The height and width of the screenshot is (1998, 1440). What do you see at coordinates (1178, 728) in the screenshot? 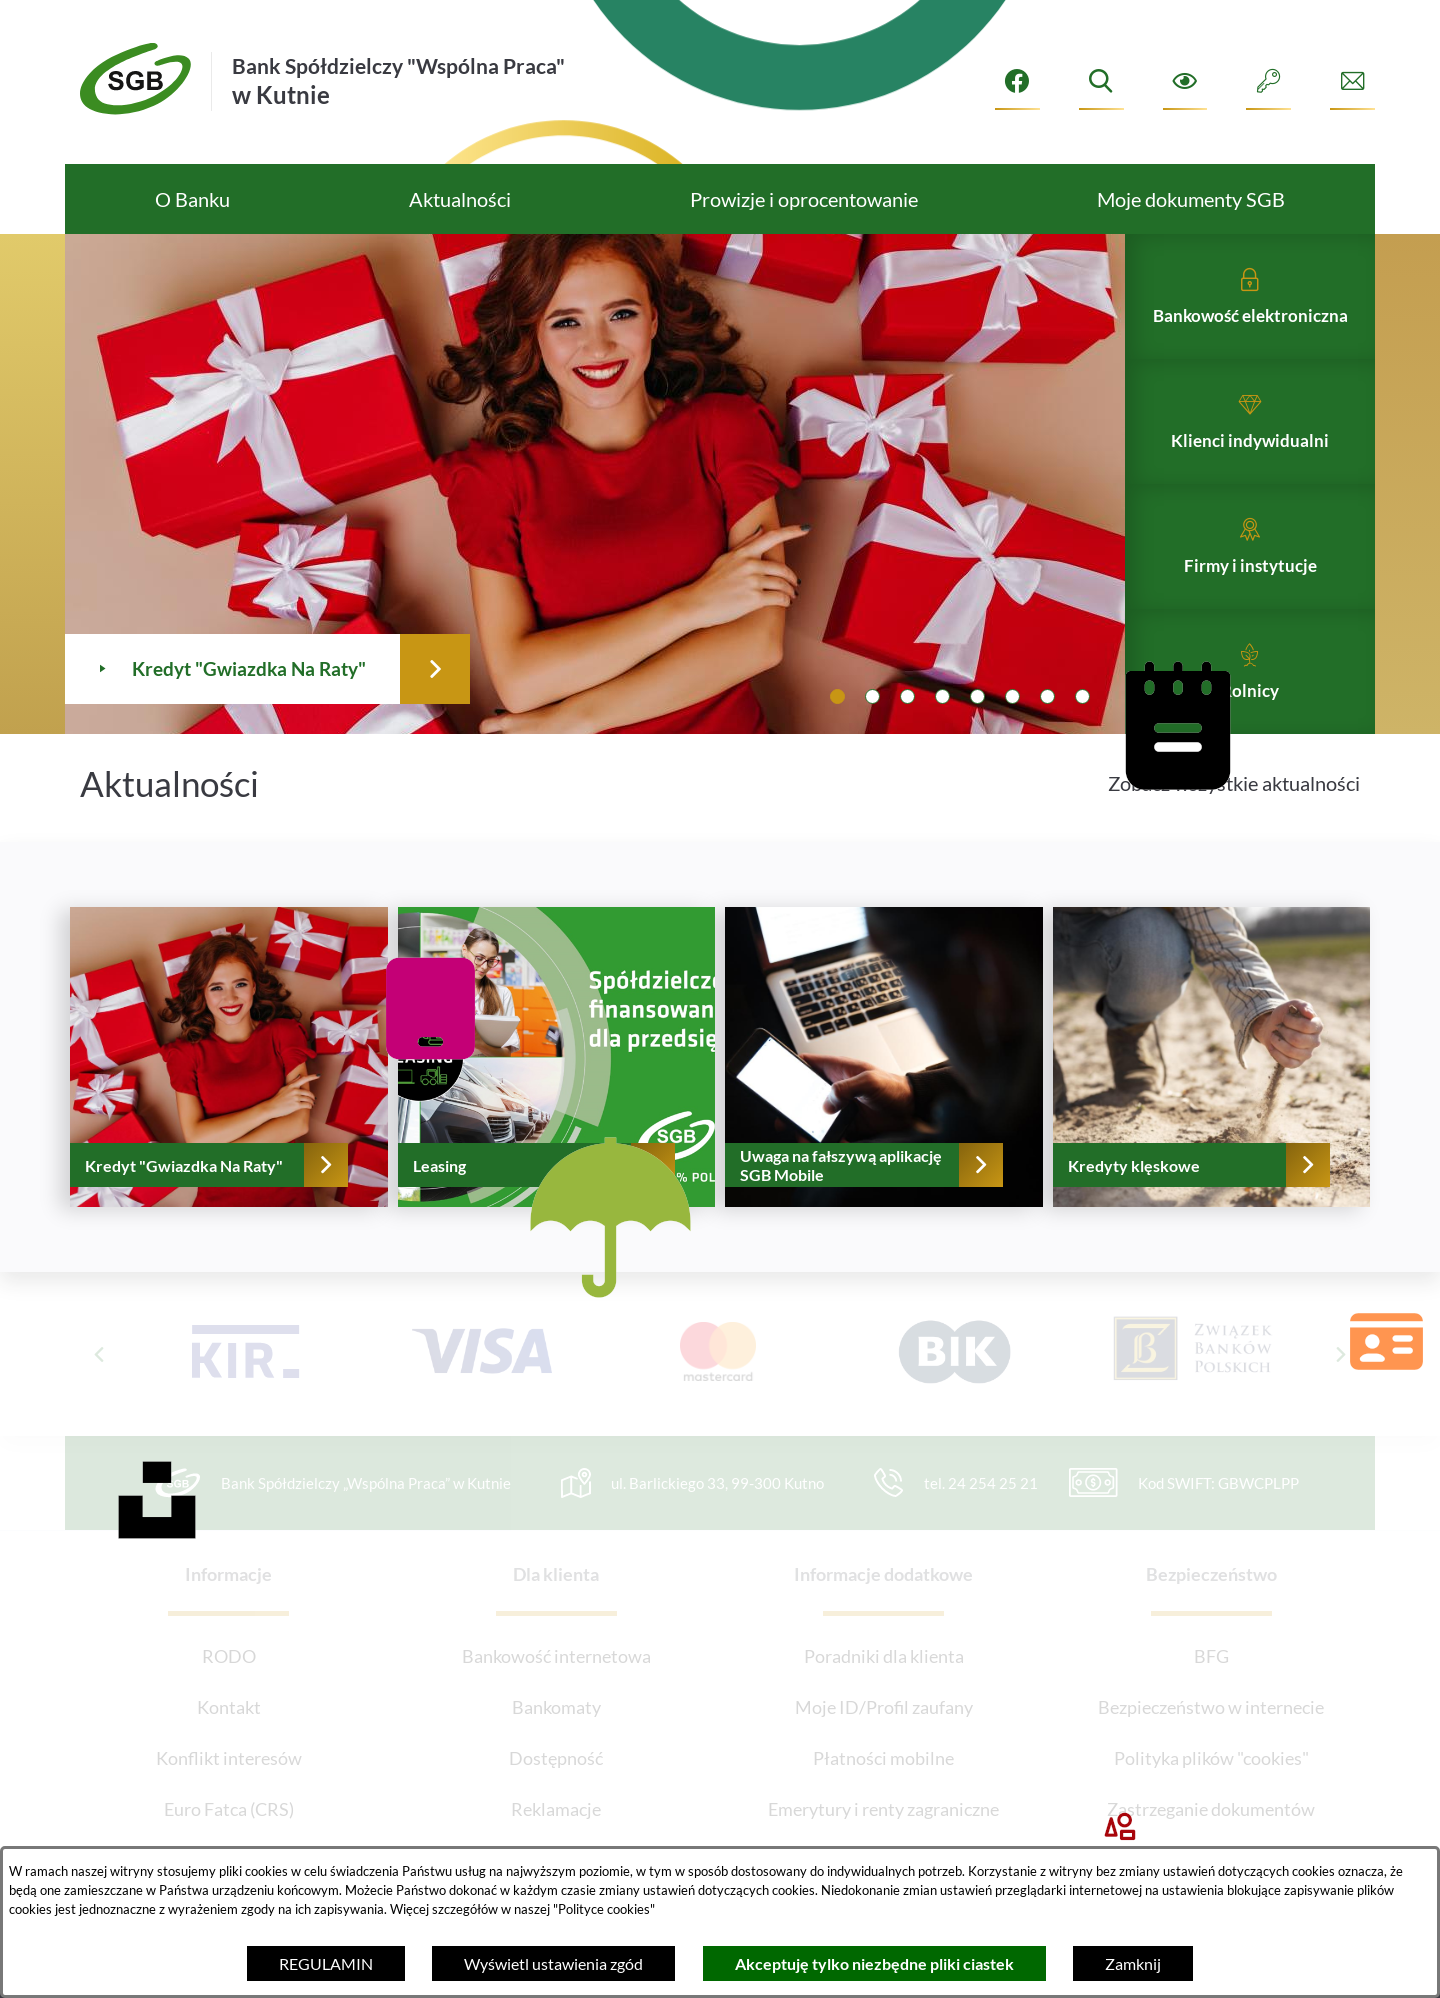
I see `open notepad or notes application` at bounding box center [1178, 728].